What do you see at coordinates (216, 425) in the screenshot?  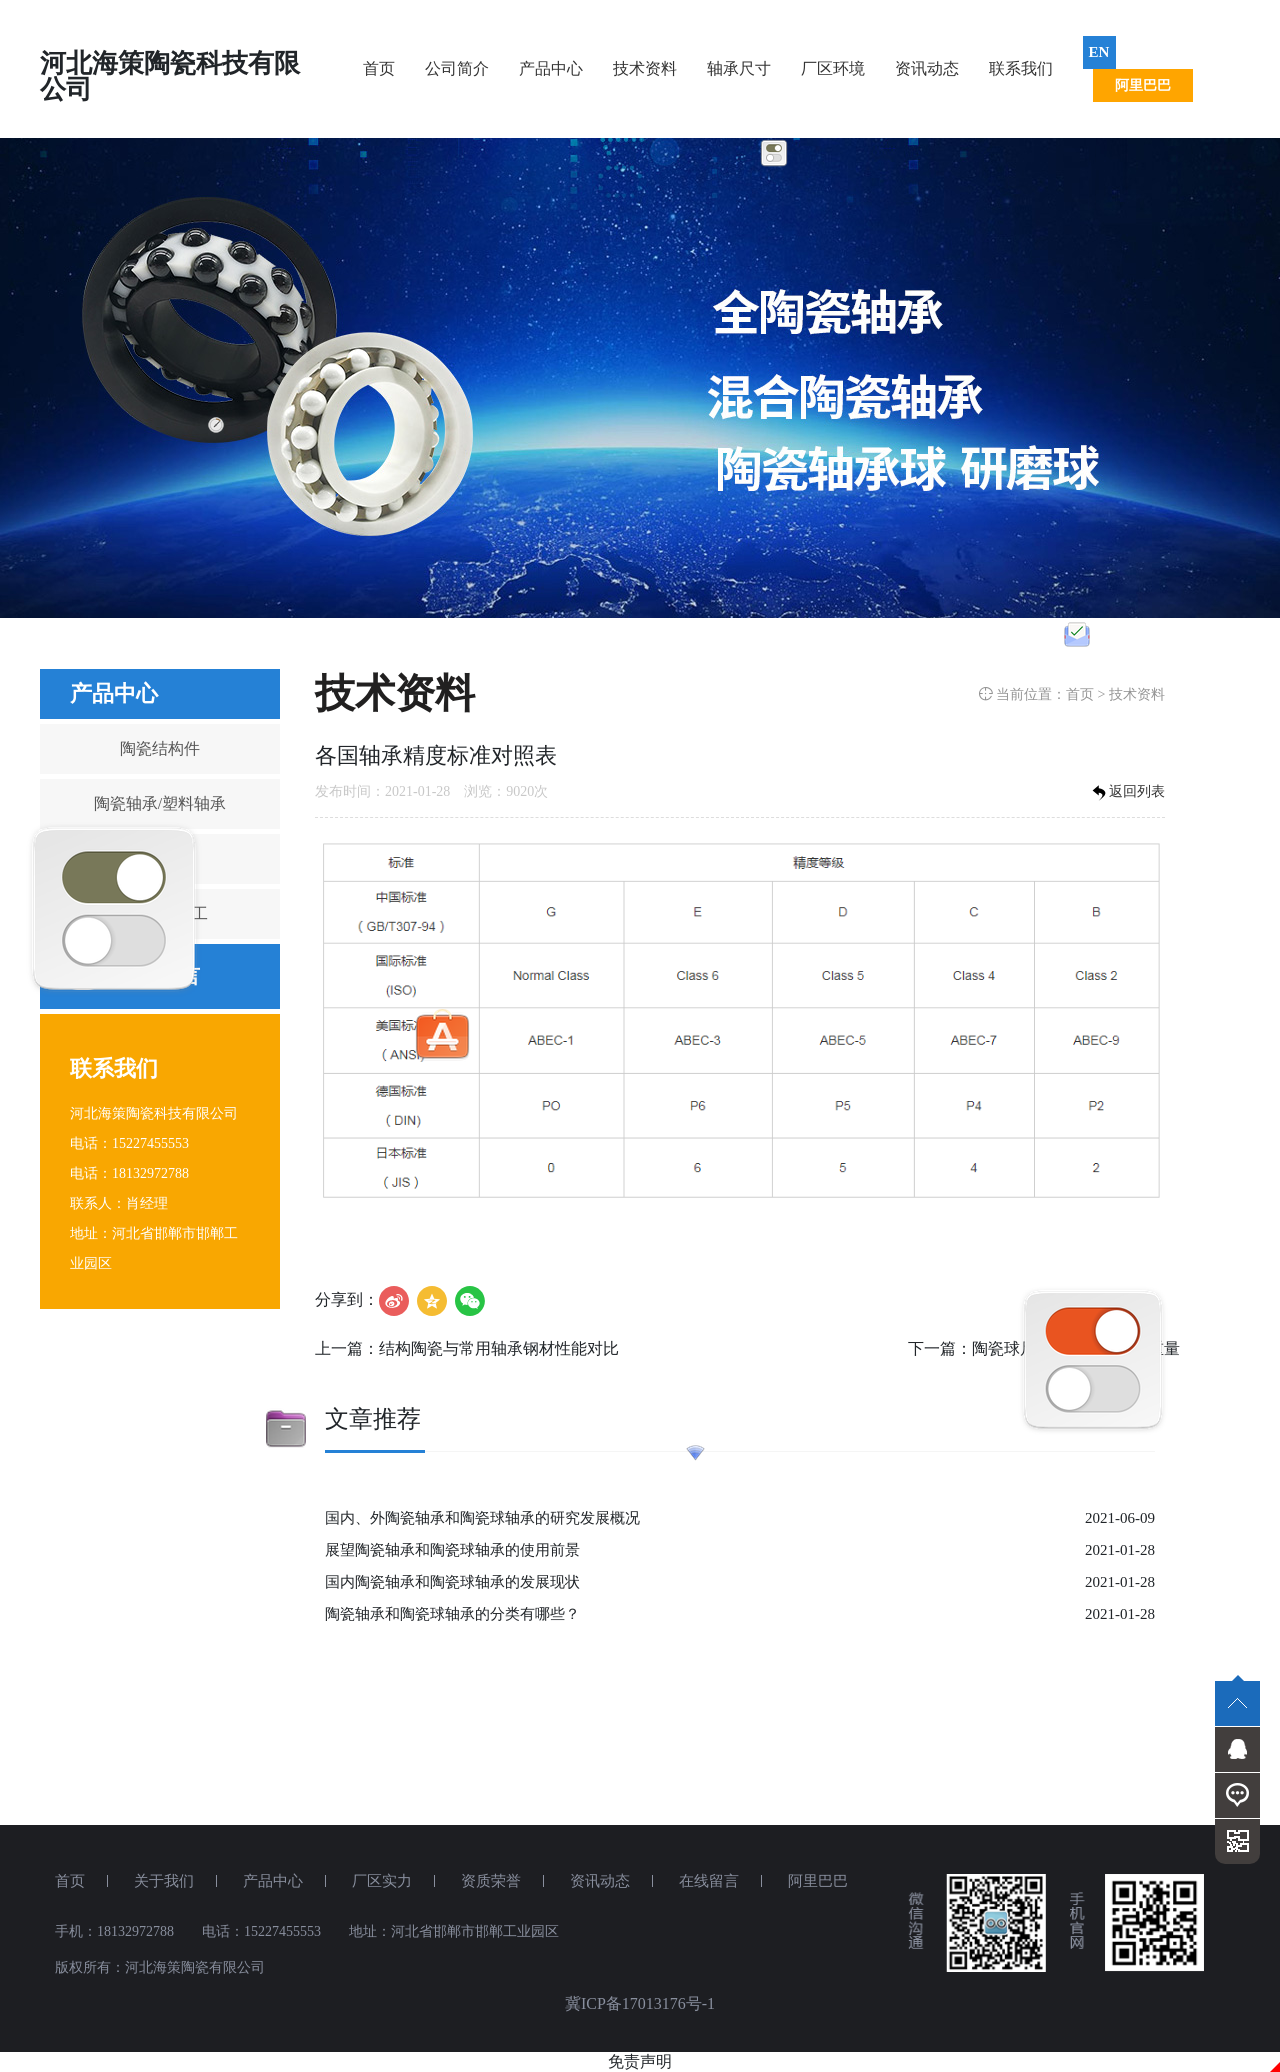 I see `open sysprof system profiler` at bounding box center [216, 425].